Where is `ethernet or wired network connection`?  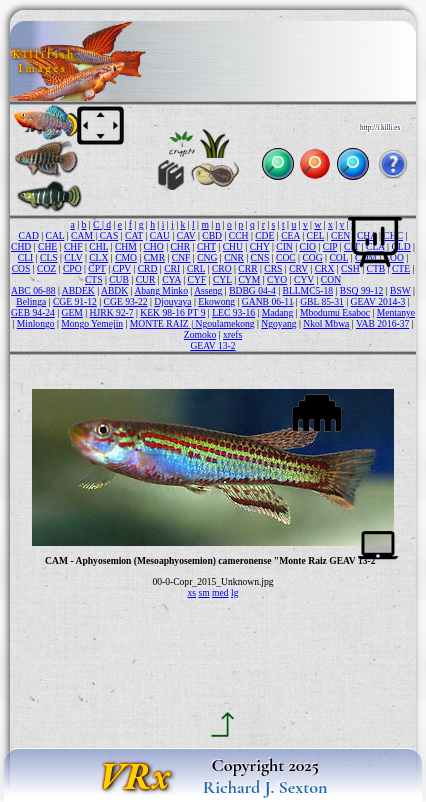
ethernet or wired network connection is located at coordinates (317, 413).